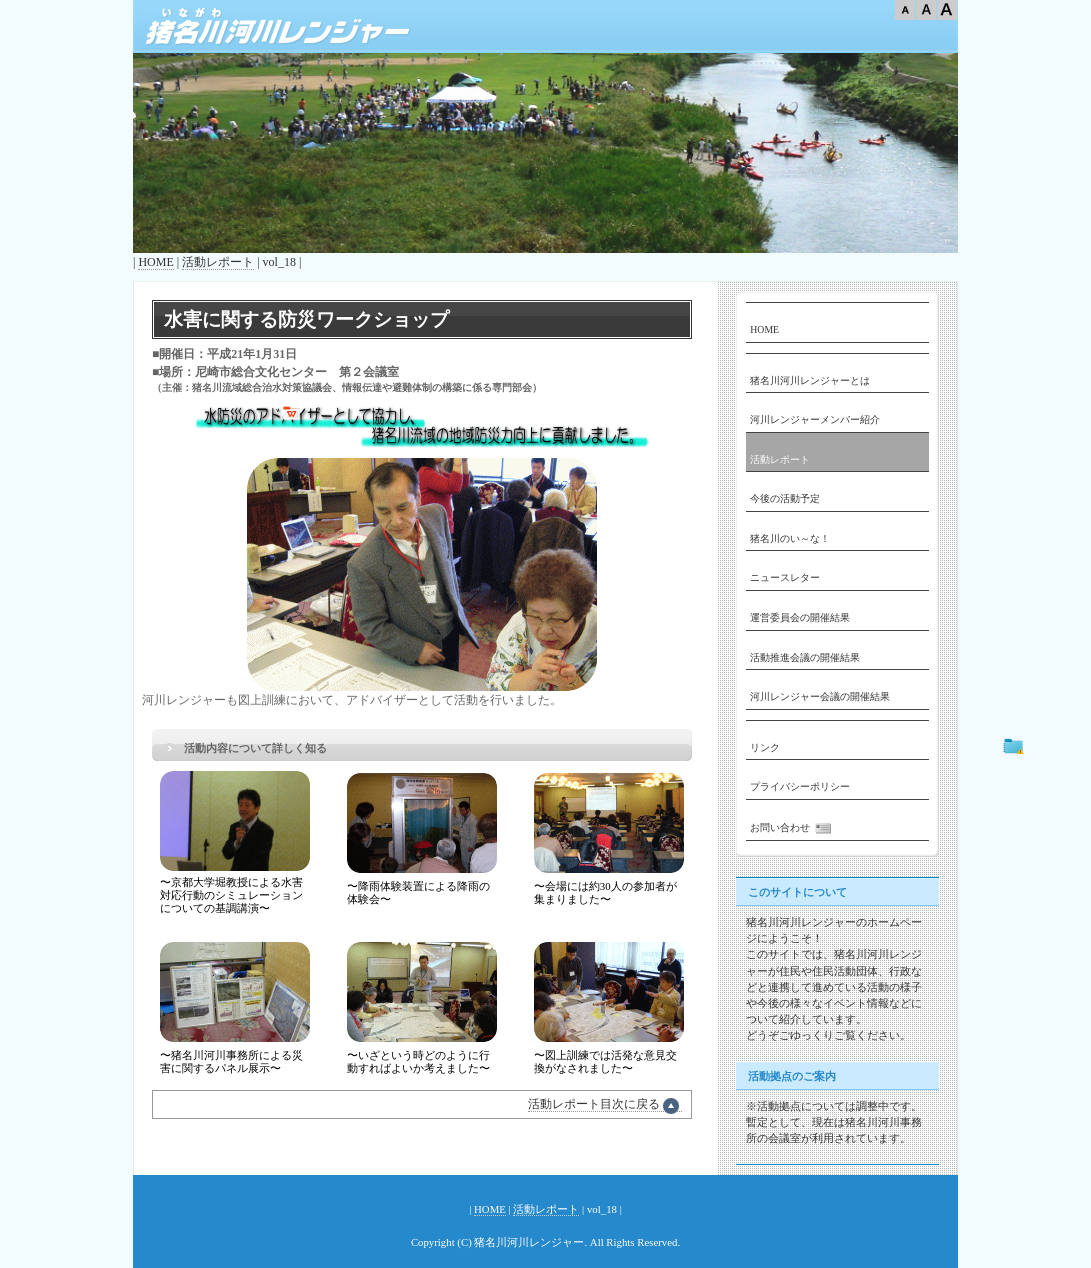  Describe the element at coordinates (1013, 746) in the screenshot. I see `access system log files` at that location.